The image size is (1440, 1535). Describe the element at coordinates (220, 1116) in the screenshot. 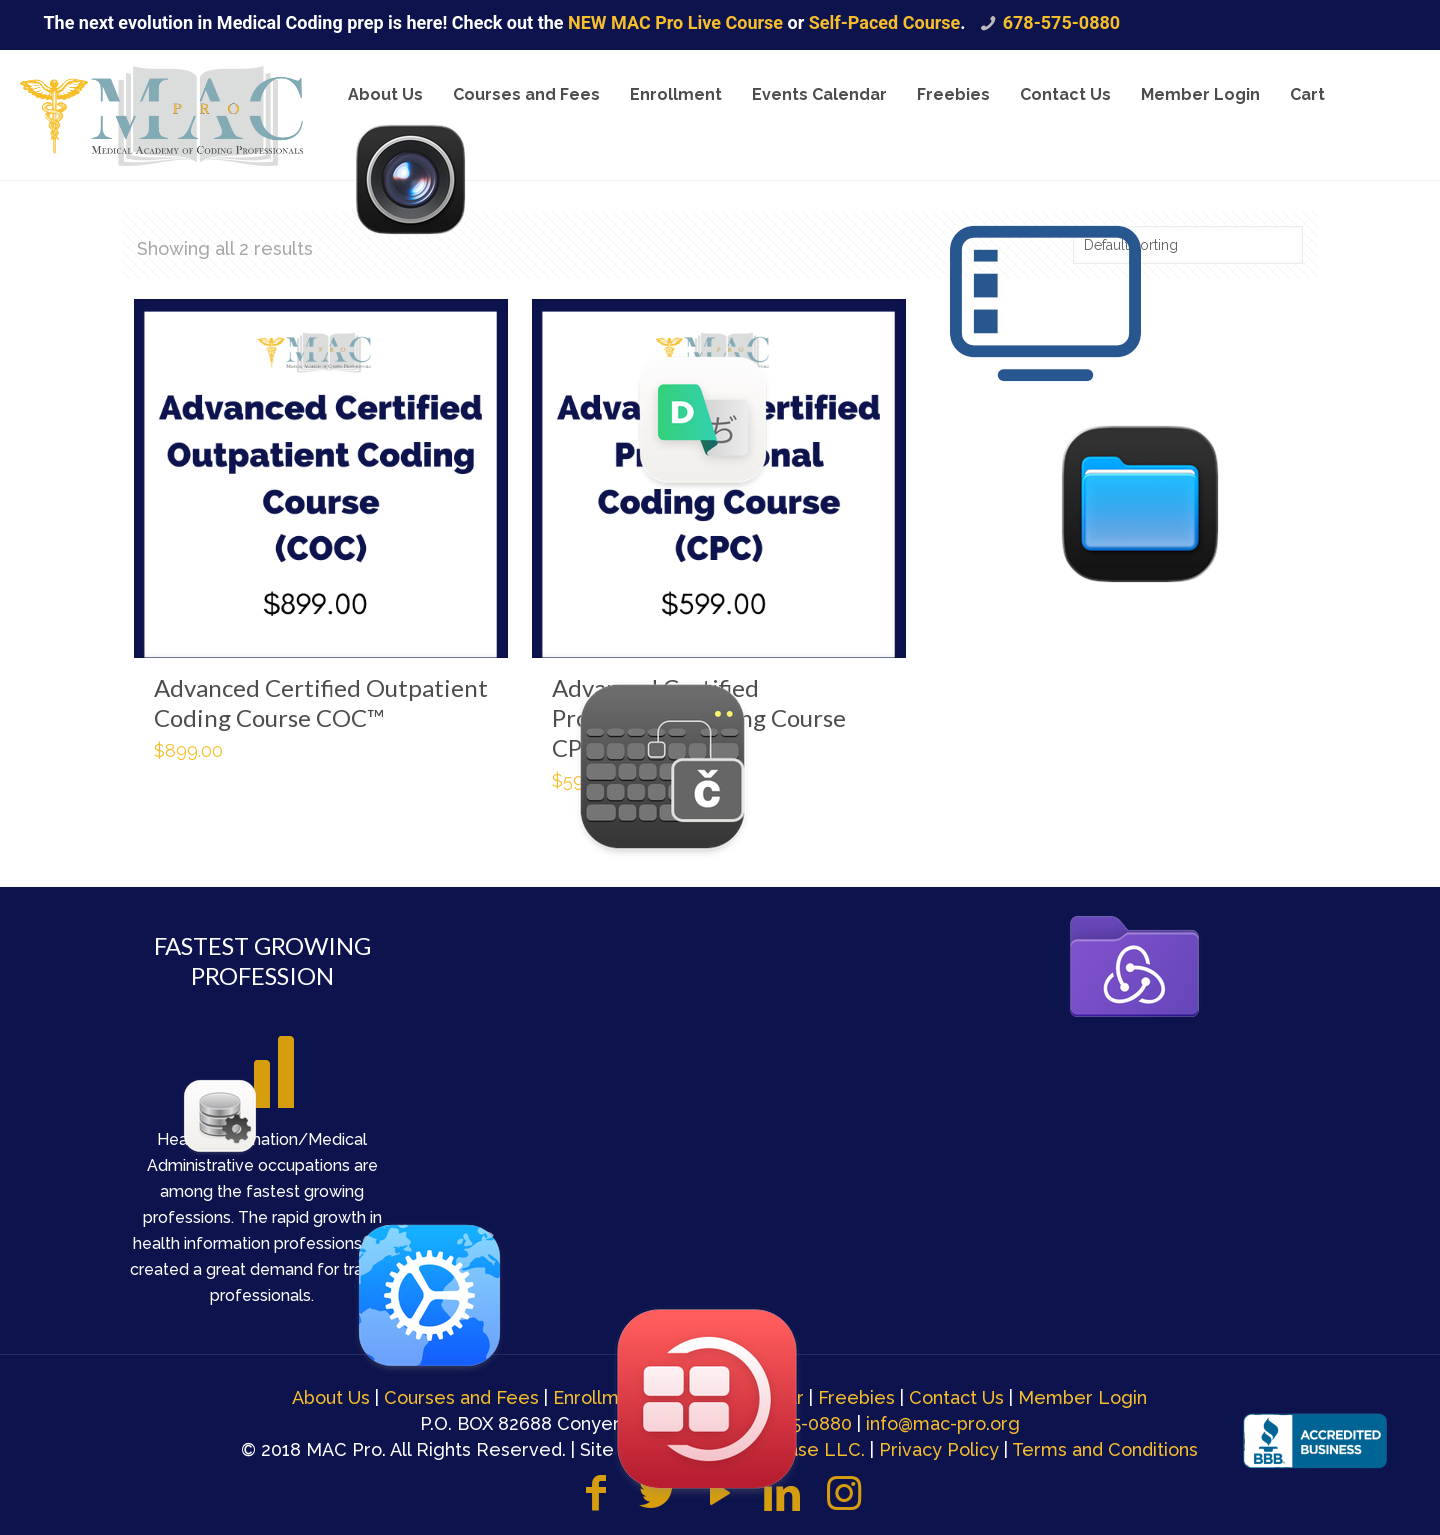

I see `open gda database browser application` at that location.